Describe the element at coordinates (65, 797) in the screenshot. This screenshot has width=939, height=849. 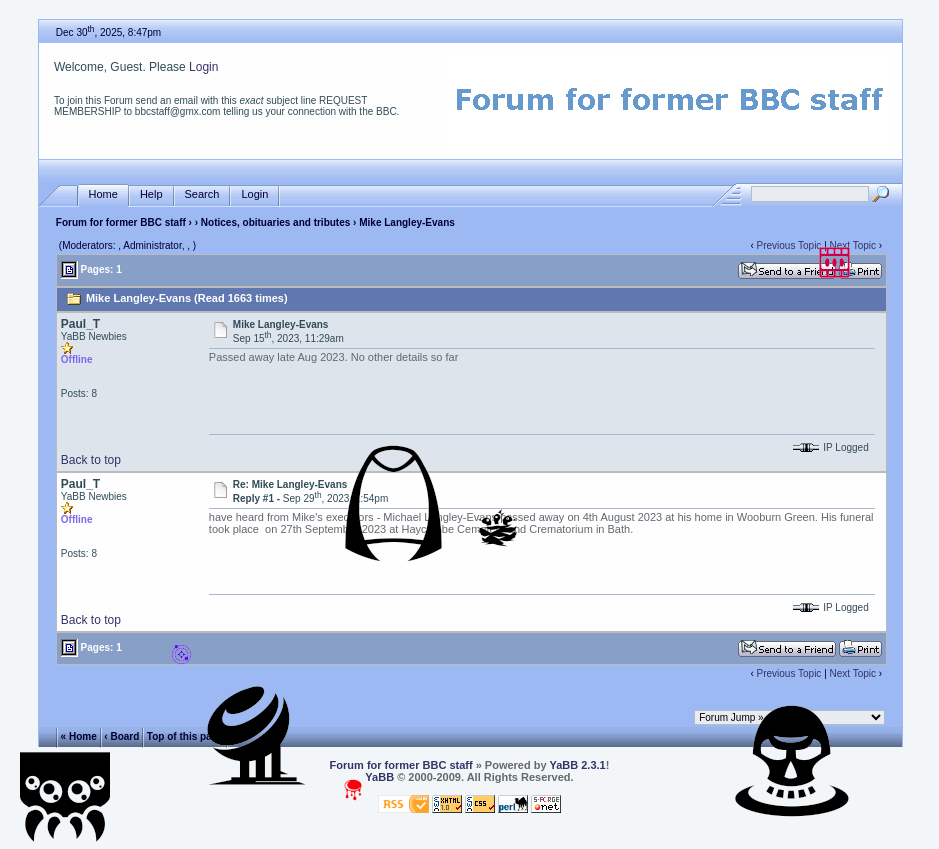
I see `spider or arachnid enemy character in a game` at that location.